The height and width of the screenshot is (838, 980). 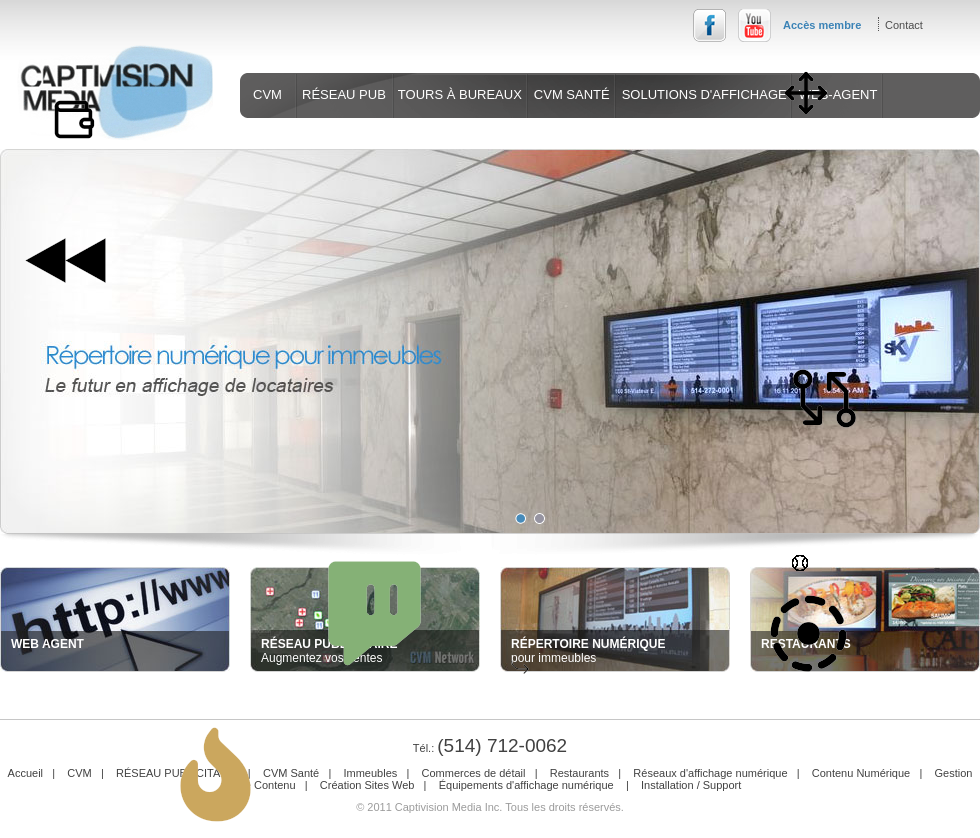 I want to click on move or reposition an element, so click(x=806, y=93).